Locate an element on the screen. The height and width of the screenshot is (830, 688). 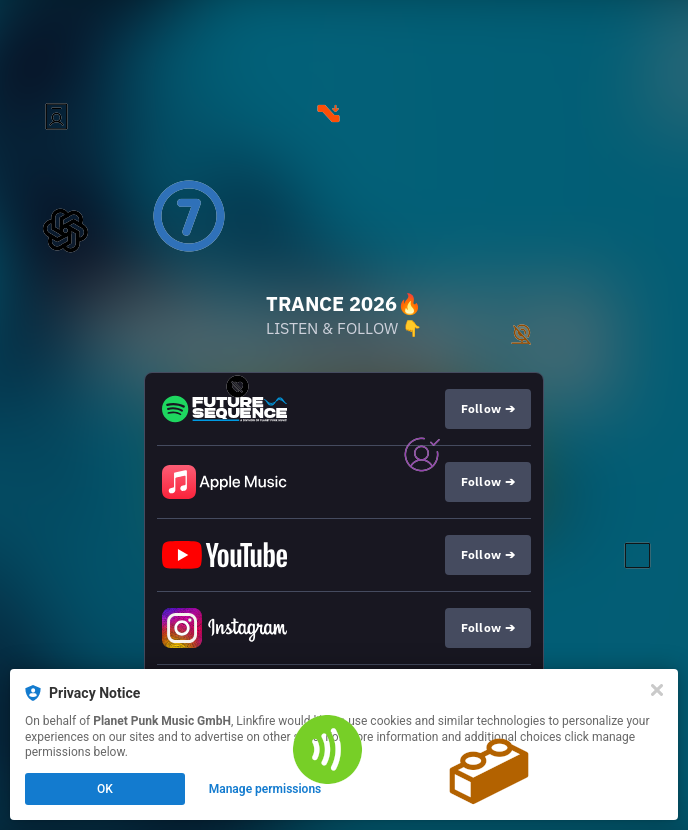
webcam is disabled or turned off is located at coordinates (522, 335).